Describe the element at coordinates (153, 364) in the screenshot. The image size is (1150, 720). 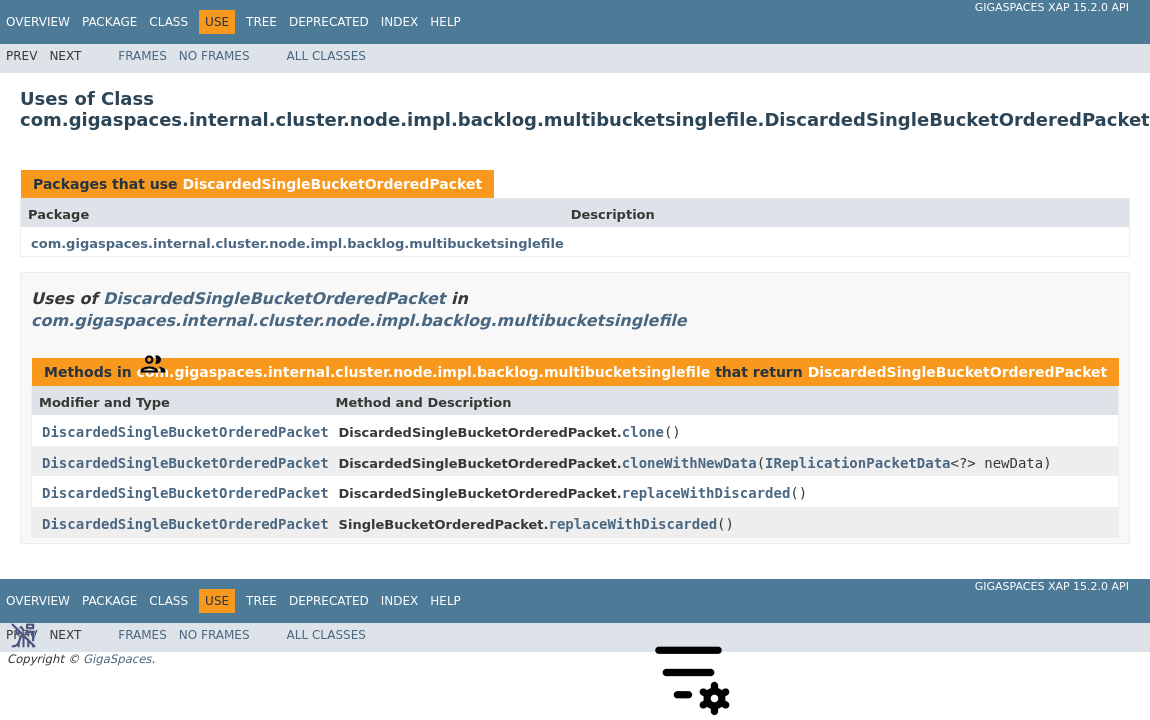
I see `view group members` at that location.